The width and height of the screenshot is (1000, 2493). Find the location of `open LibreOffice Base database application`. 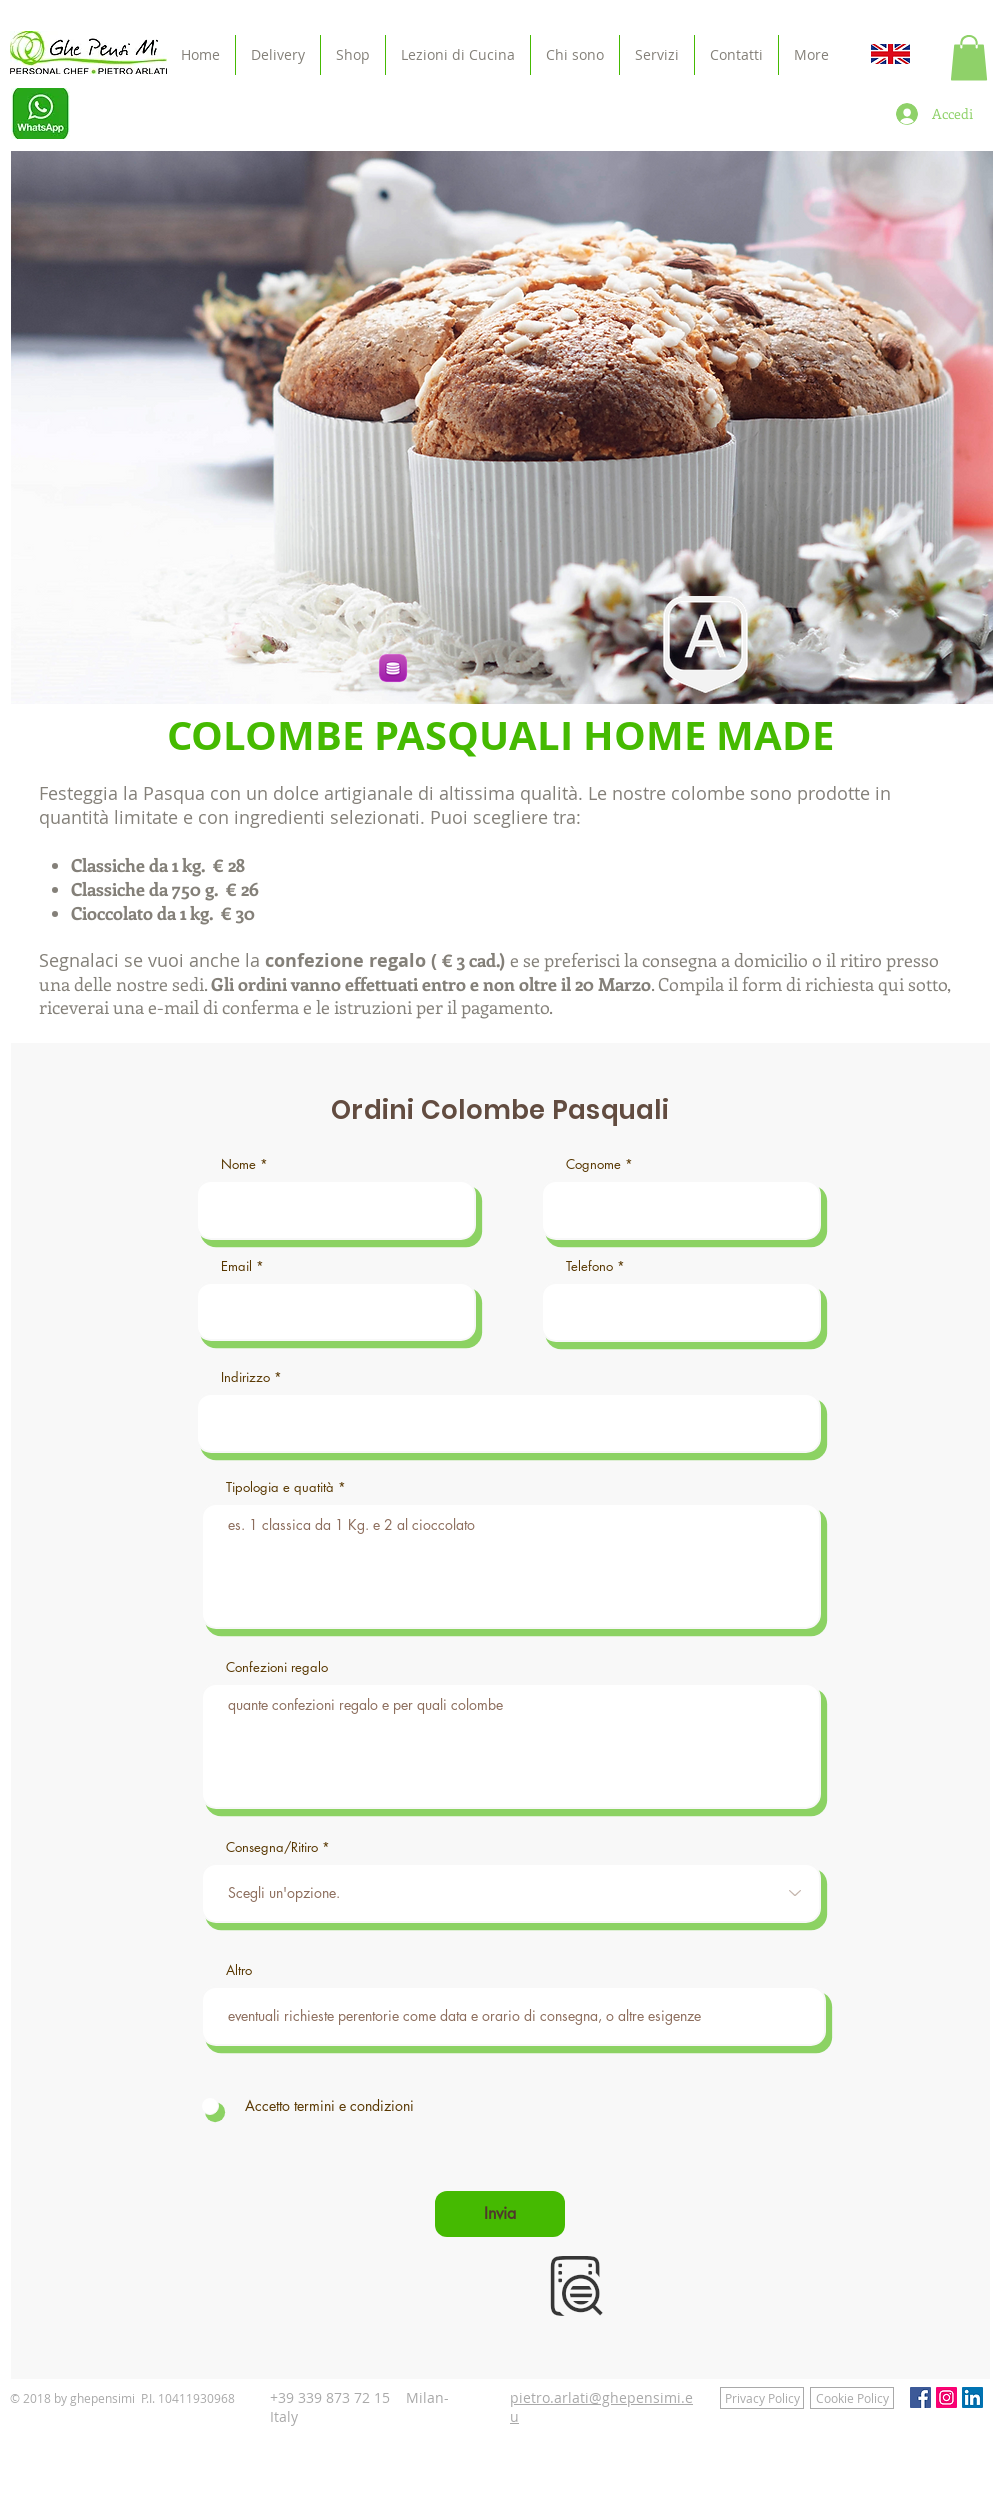

open LibreOffice Base database application is located at coordinates (393, 668).